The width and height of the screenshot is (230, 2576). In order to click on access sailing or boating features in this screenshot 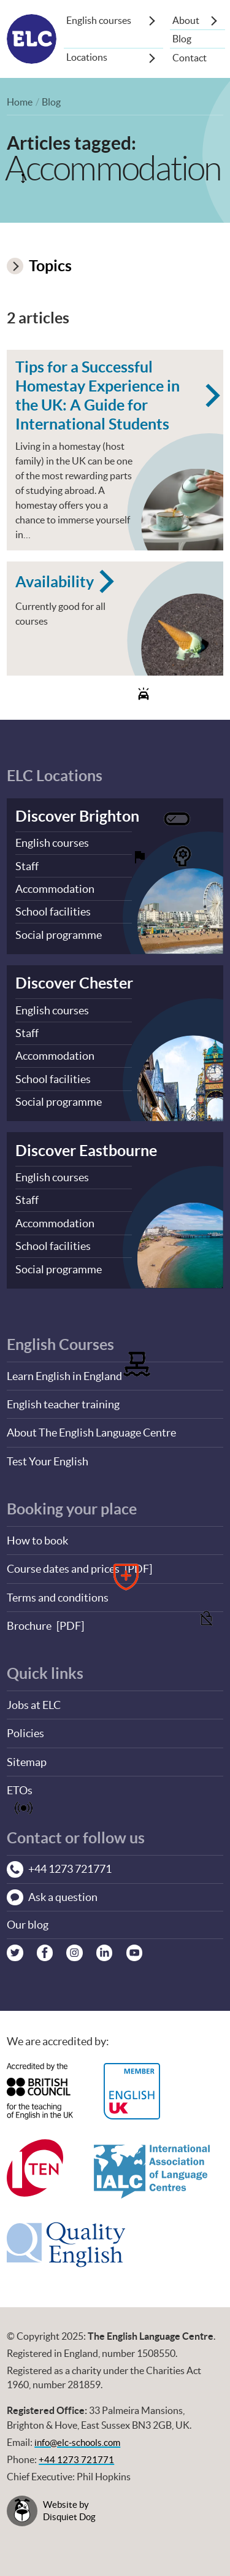, I will do `click(137, 1364)`.